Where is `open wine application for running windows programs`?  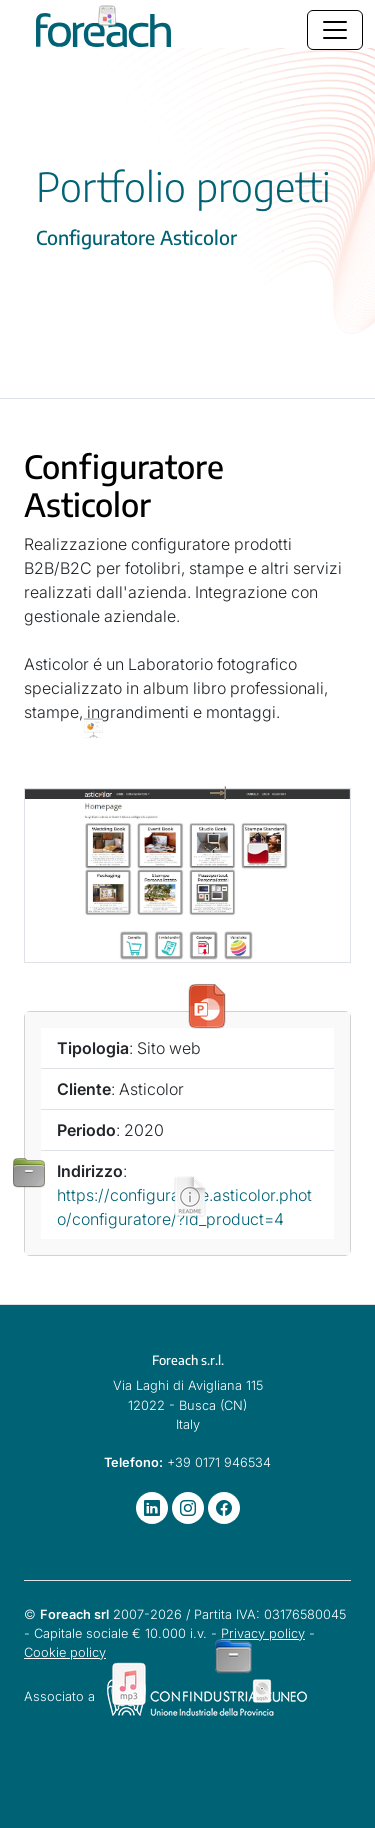 open wine application for running windows programs is located at coordinates (258, 853).